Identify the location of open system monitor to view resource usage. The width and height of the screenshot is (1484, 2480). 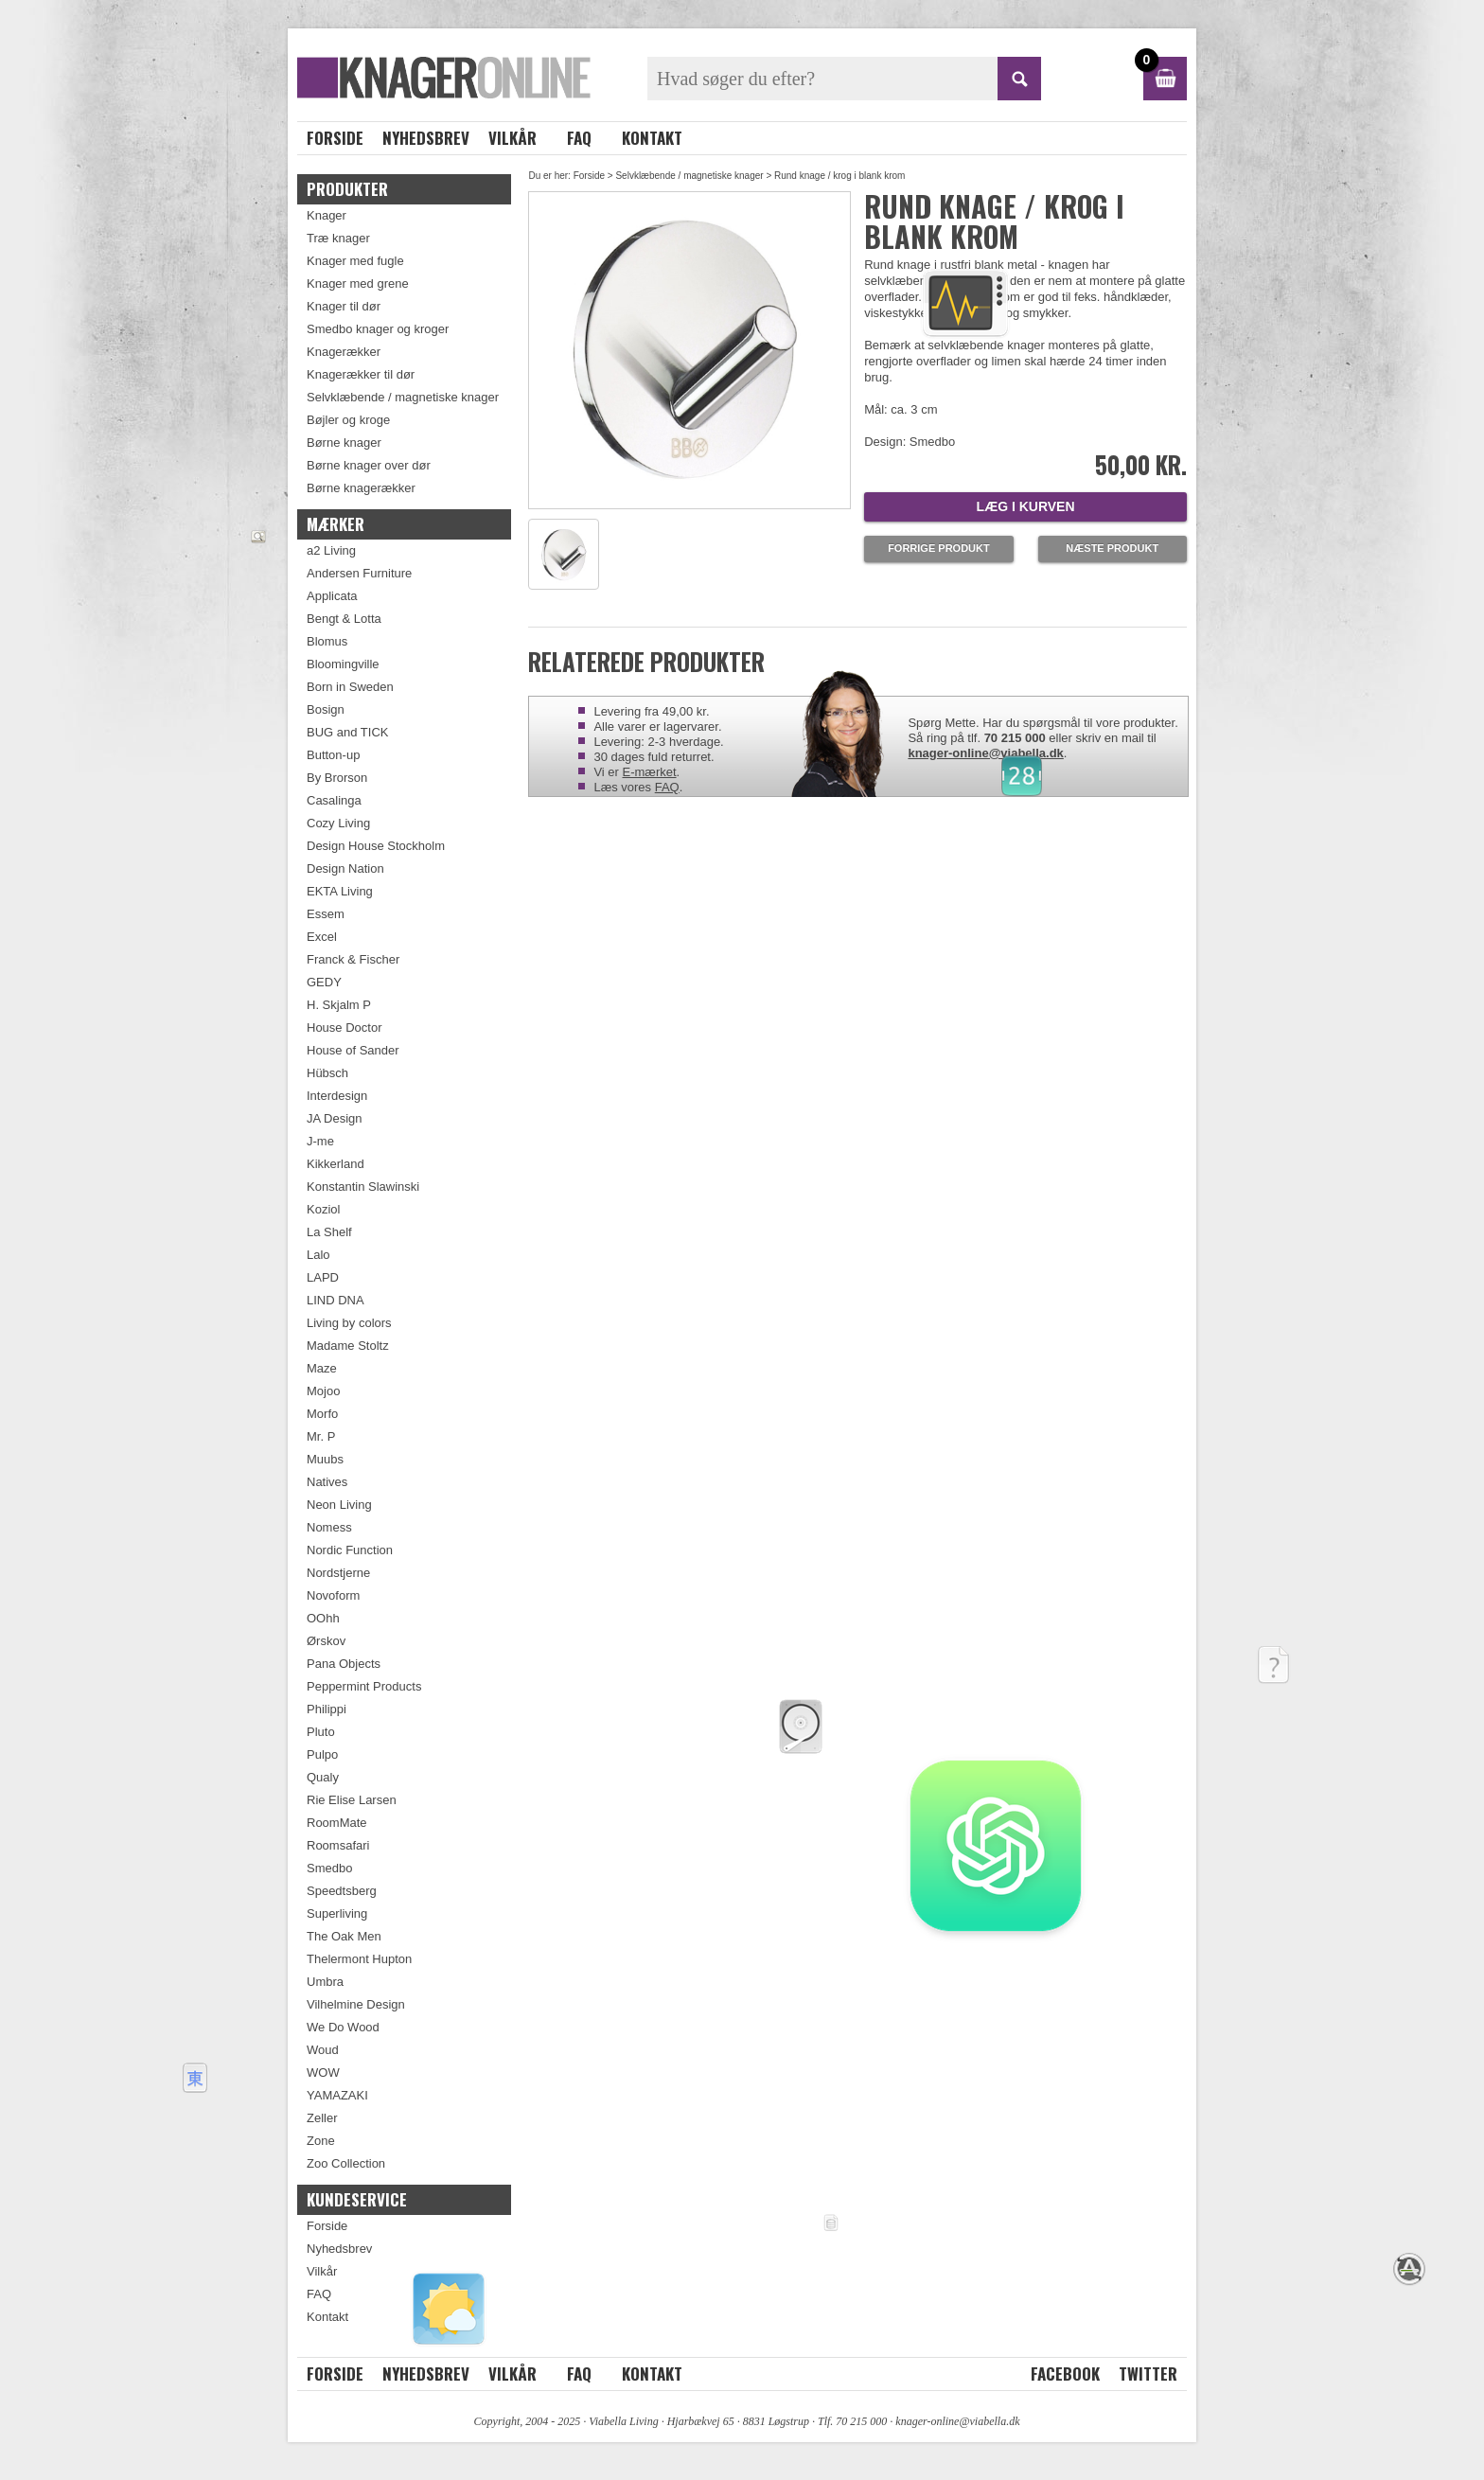
(965, 303).